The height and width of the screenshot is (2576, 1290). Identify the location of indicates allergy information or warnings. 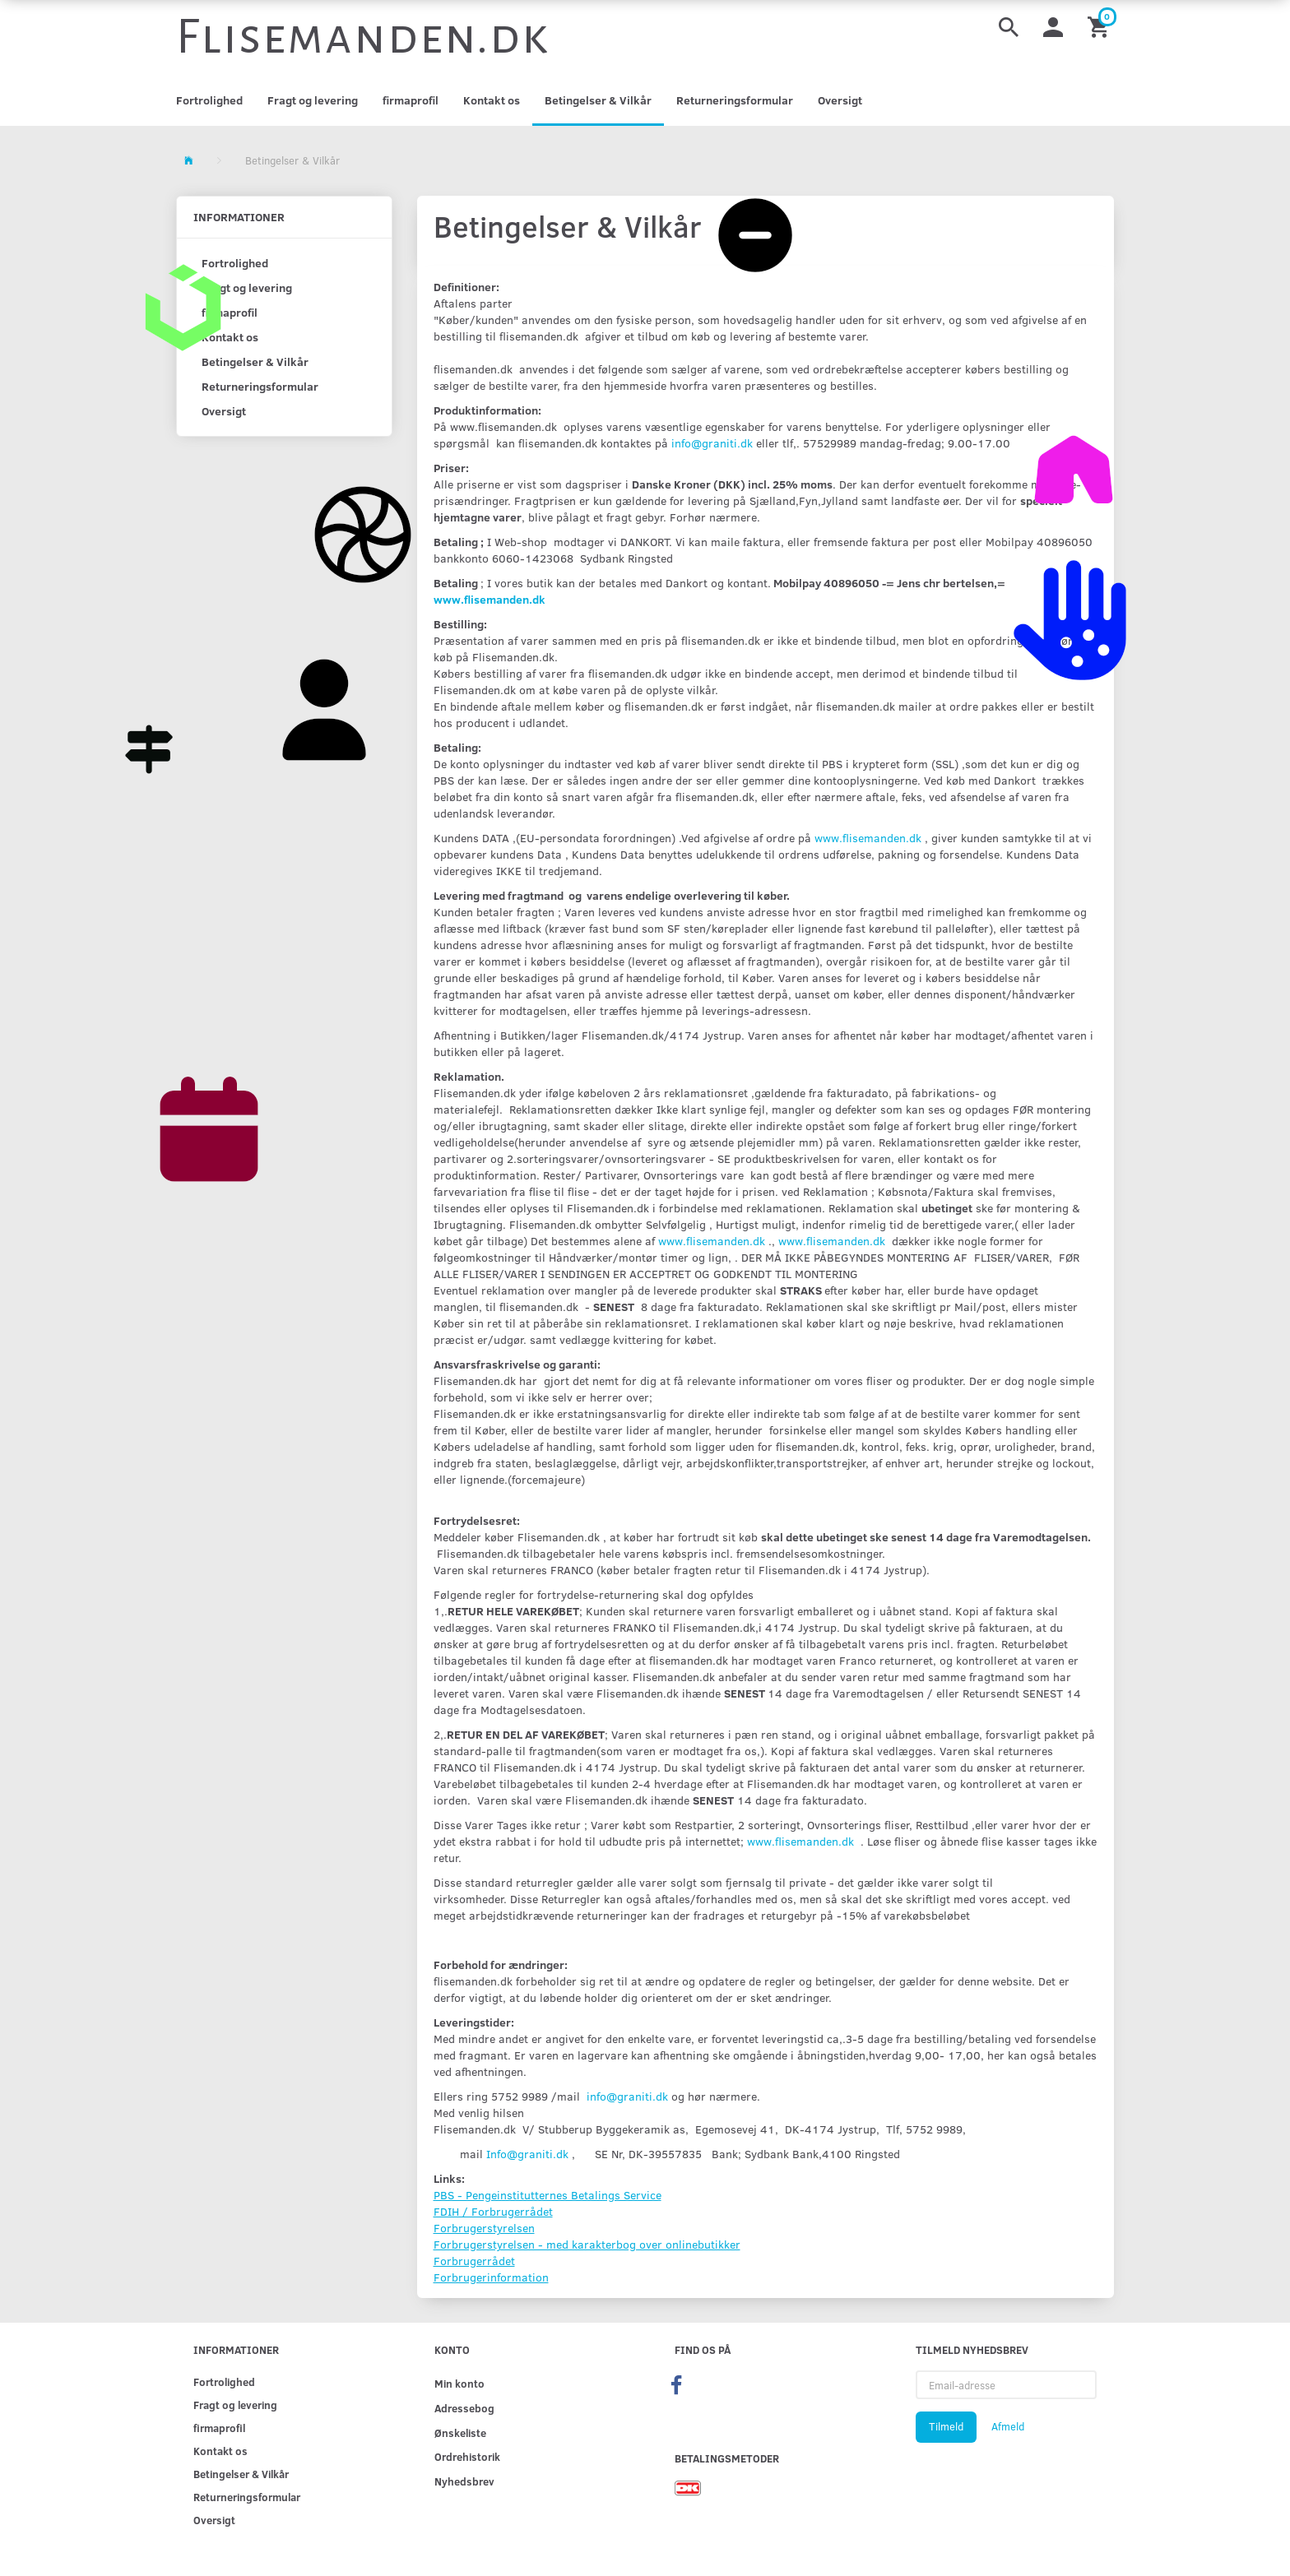
(1074, 620).